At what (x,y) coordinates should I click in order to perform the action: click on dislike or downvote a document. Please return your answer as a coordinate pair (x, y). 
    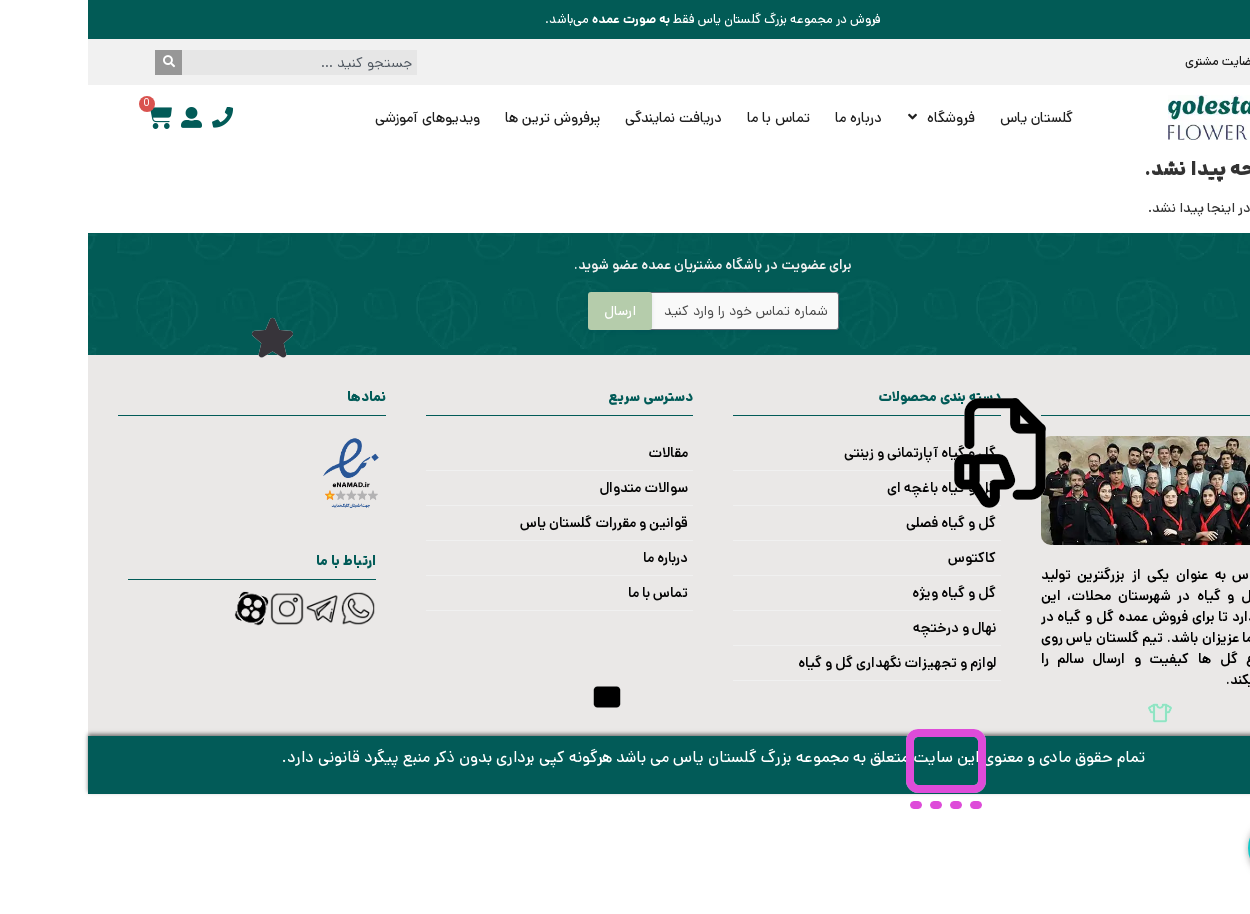
    Looking at the image, I should click on (1005, 449).